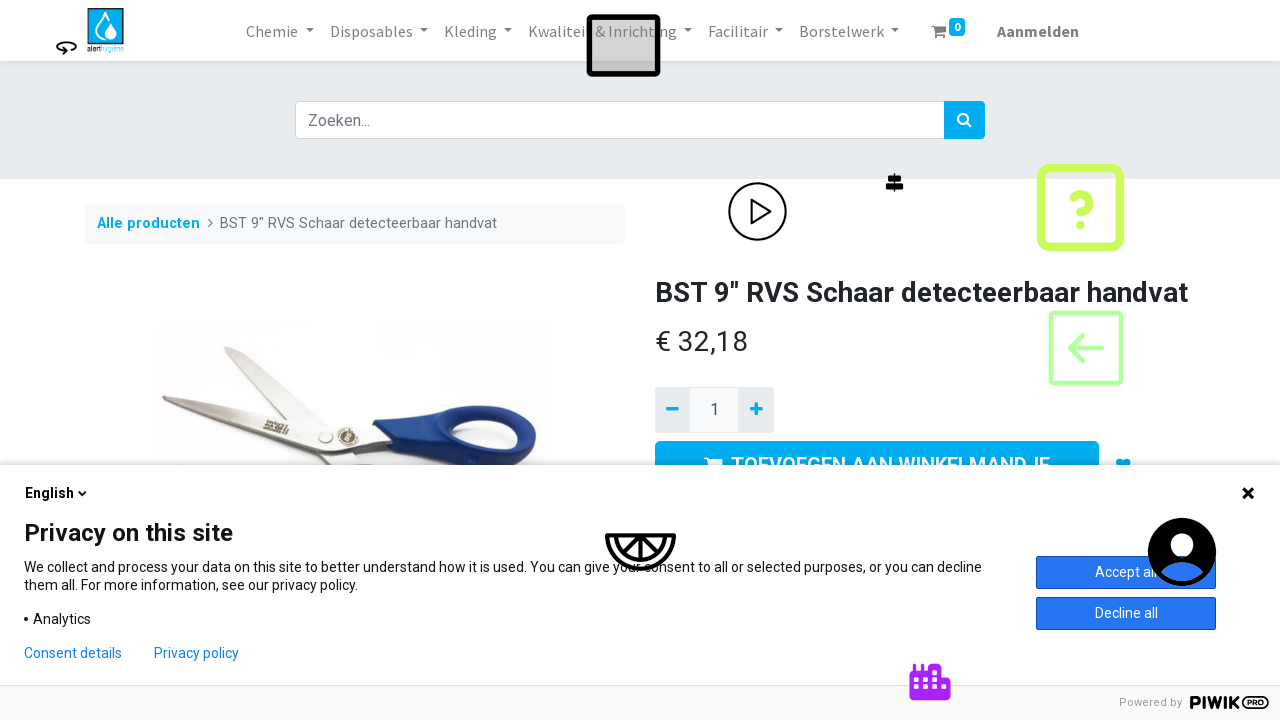  I want to click on view city or urban location, so click(930, 682).